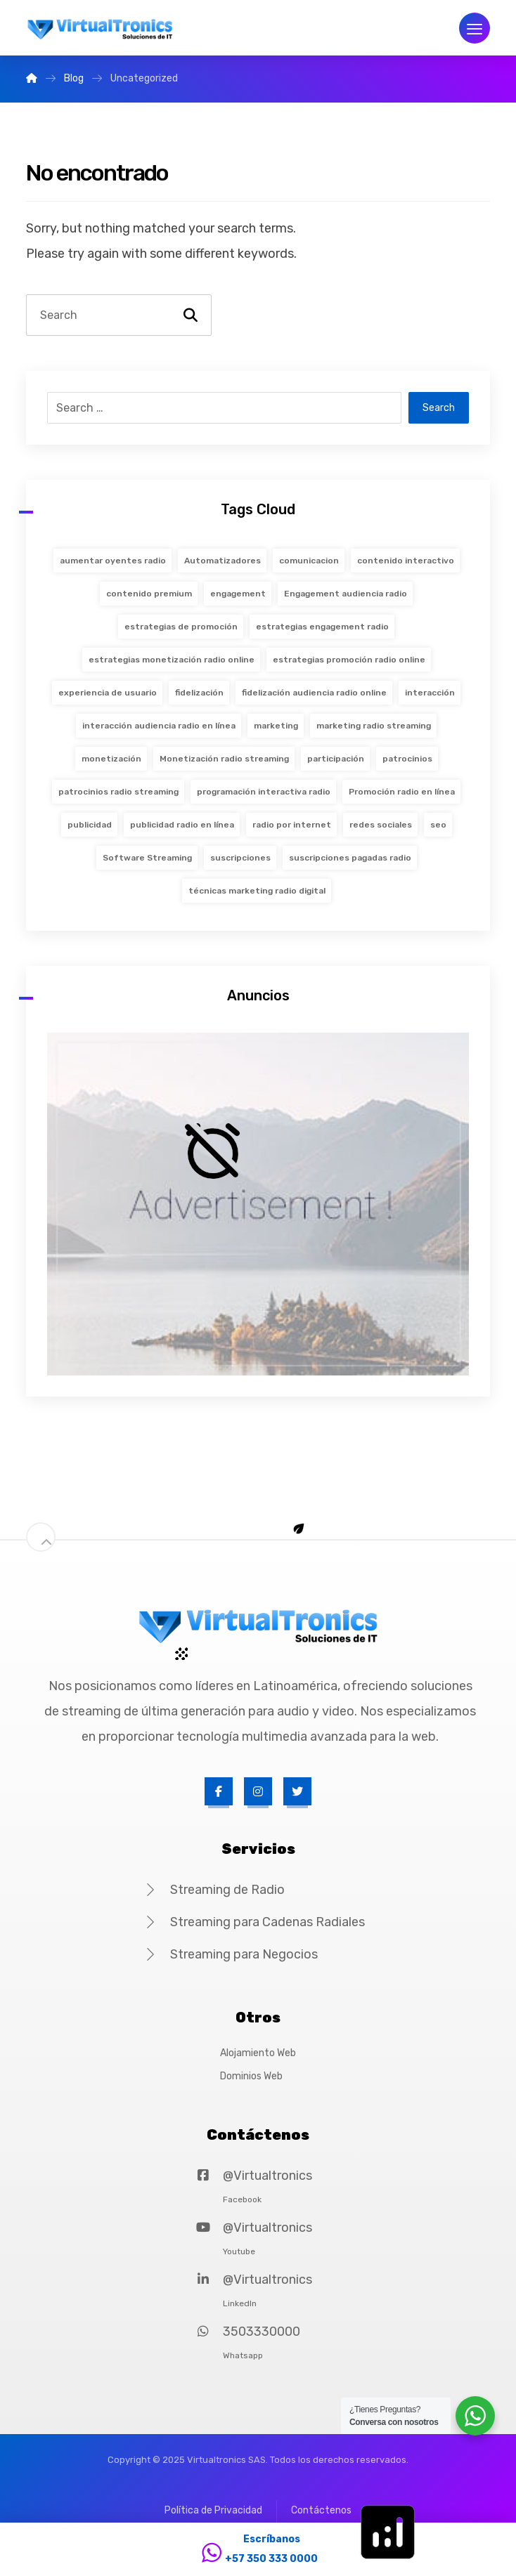  I want to click on indicates eco-friendly or sustainable mode, so click(299, 1529).